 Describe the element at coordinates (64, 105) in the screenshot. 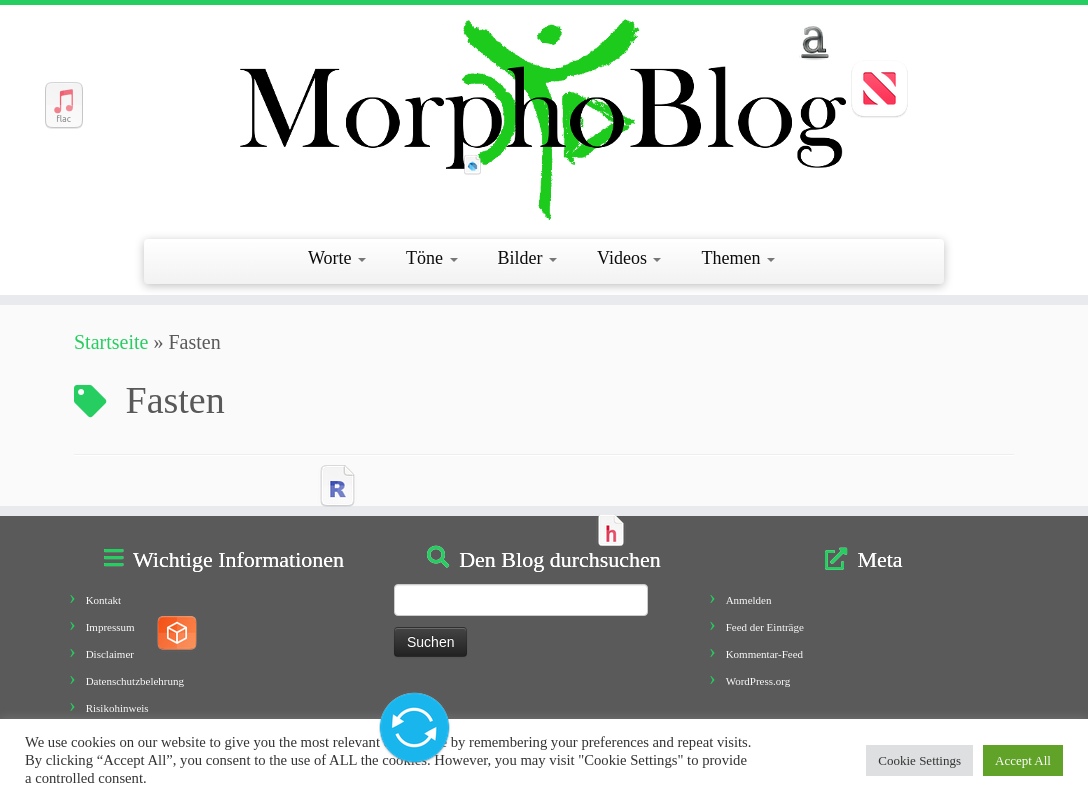

I see `a flac audio file` at that location.